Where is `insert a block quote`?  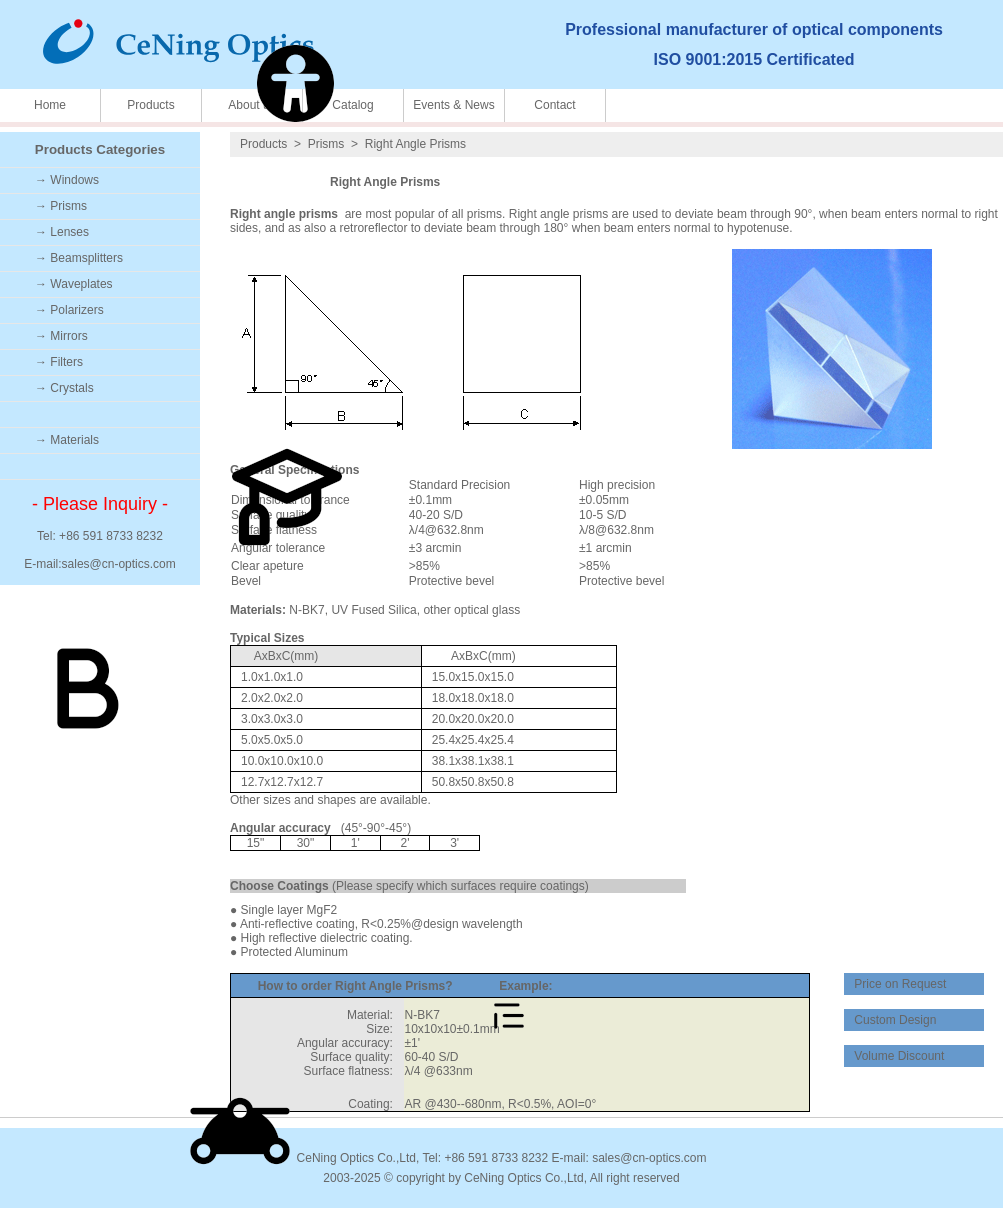
insert a block quote is located at coordinates (509, 1015).